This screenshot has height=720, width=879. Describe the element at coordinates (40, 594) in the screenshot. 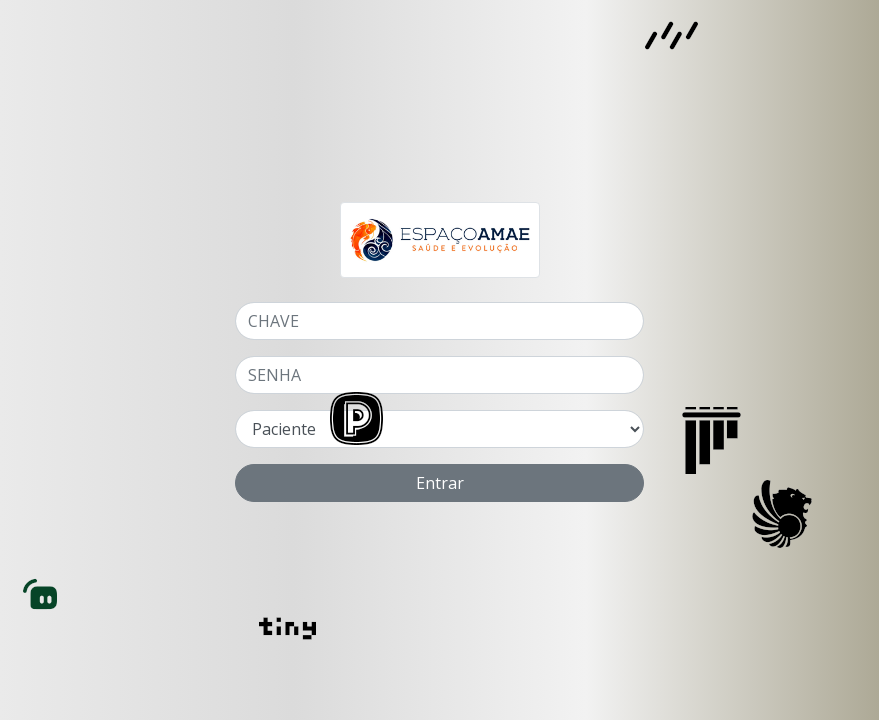

I see `open streamlabs streaming software` at that location.